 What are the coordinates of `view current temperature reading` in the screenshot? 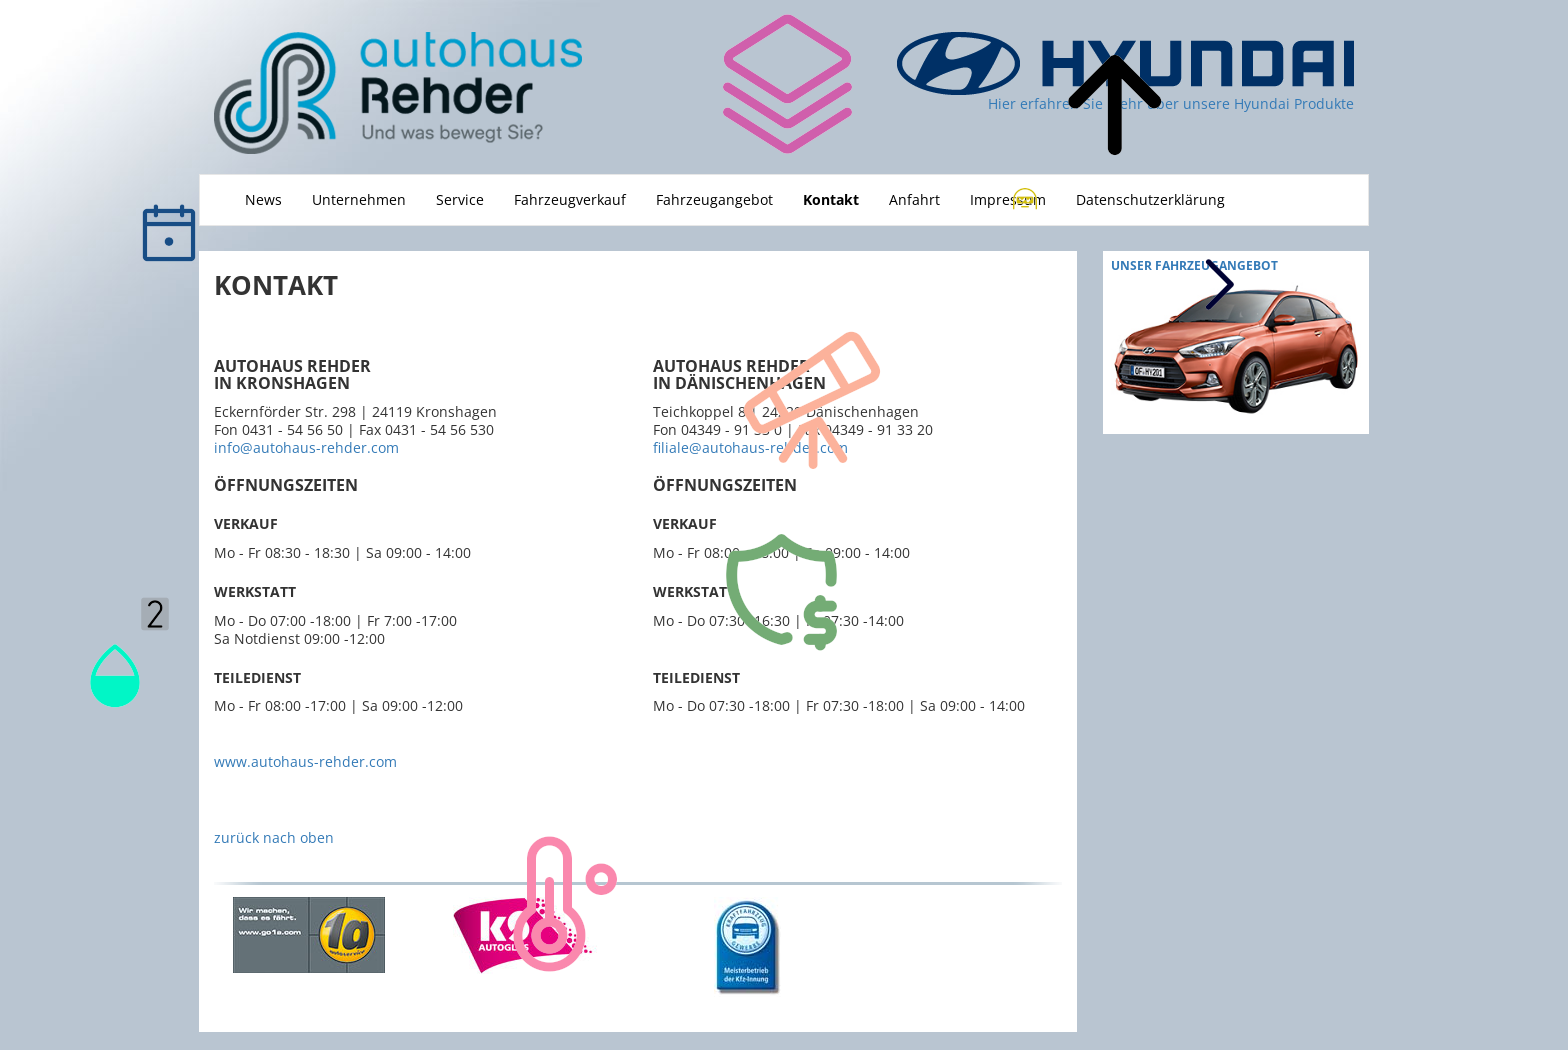 It's located at (554, 904).